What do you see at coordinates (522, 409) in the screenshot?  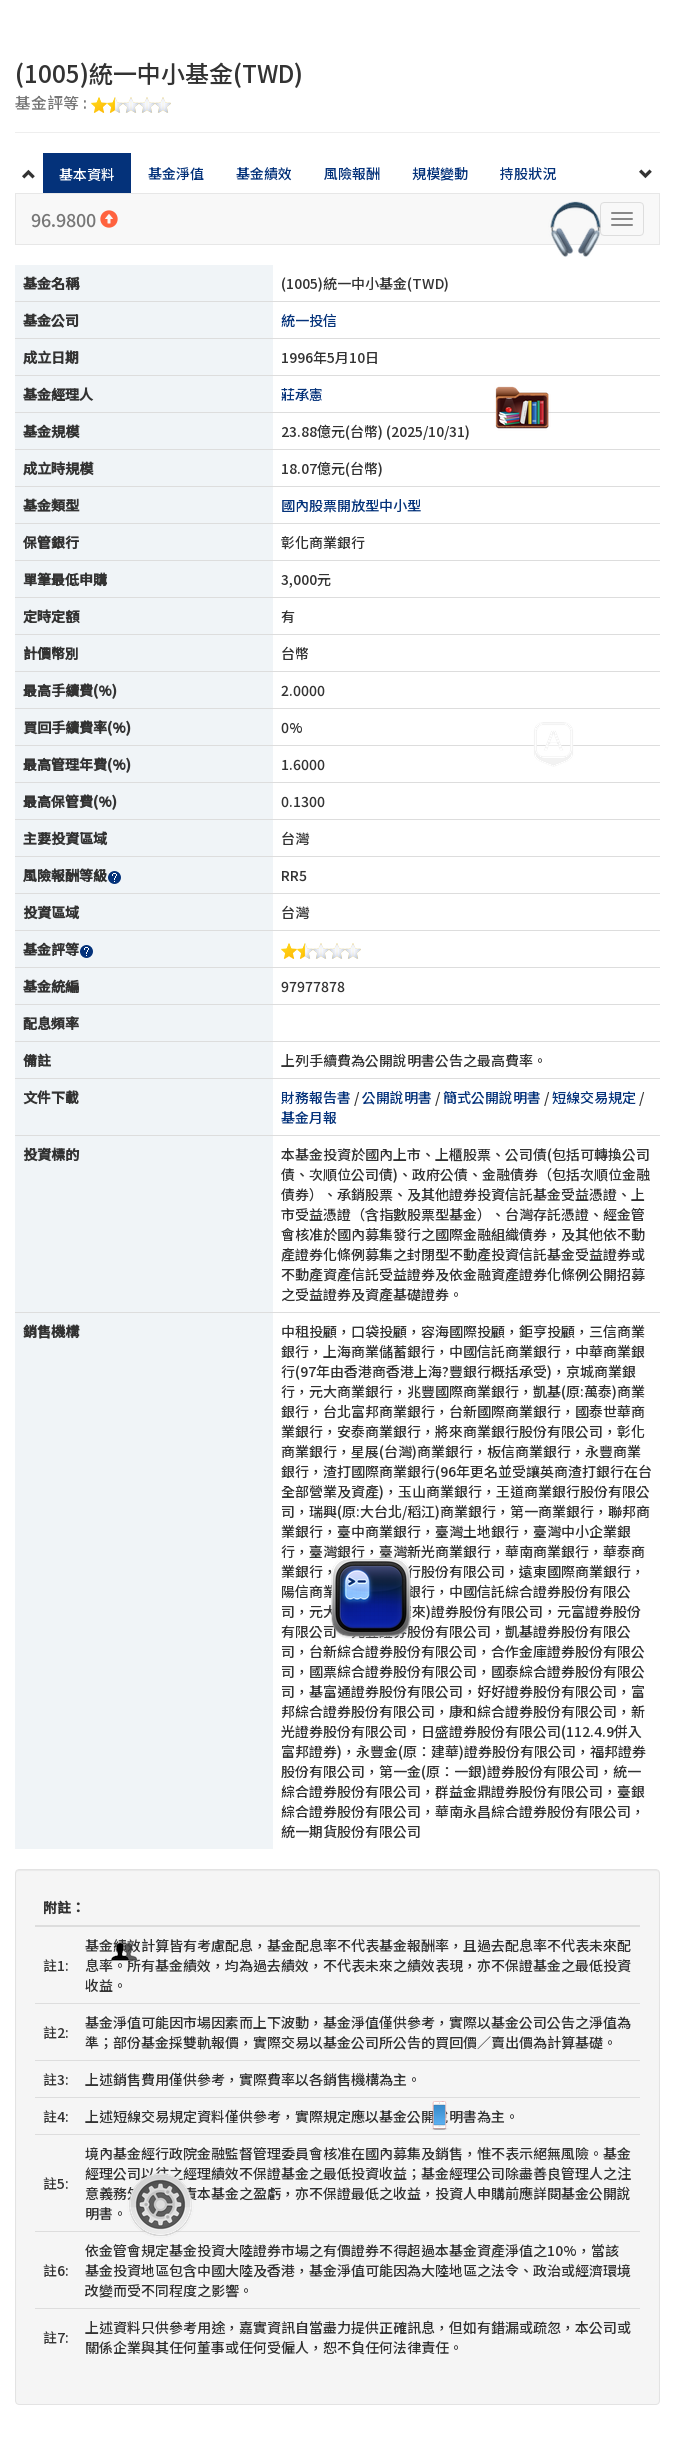 I see `open your books or ebooks library folder` at bounding box center [522, 409].